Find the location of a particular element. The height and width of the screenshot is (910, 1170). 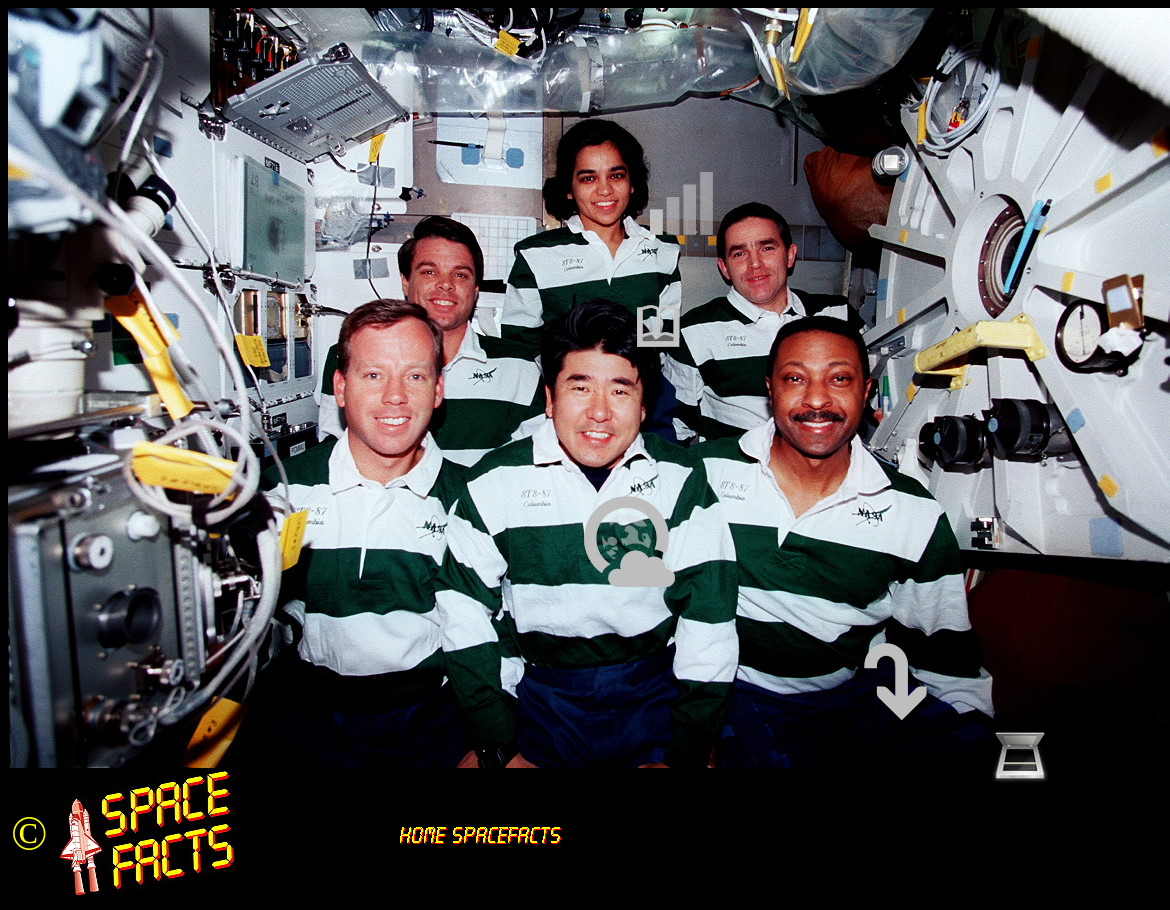

open the dictionary application is located at coordinates (659, 324).